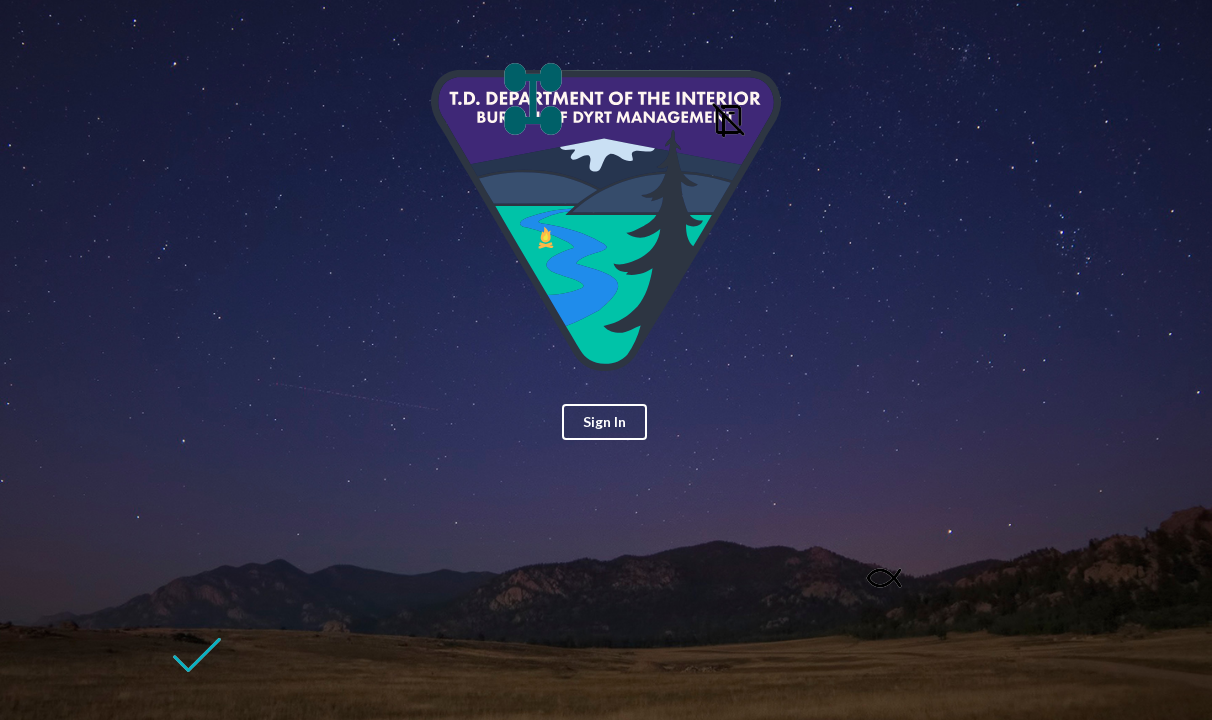  What do you see at coordinates (728, 119) in the screenshot?
I see `notebook feature is disabled or unavailable` at bounding box center [728, 119].